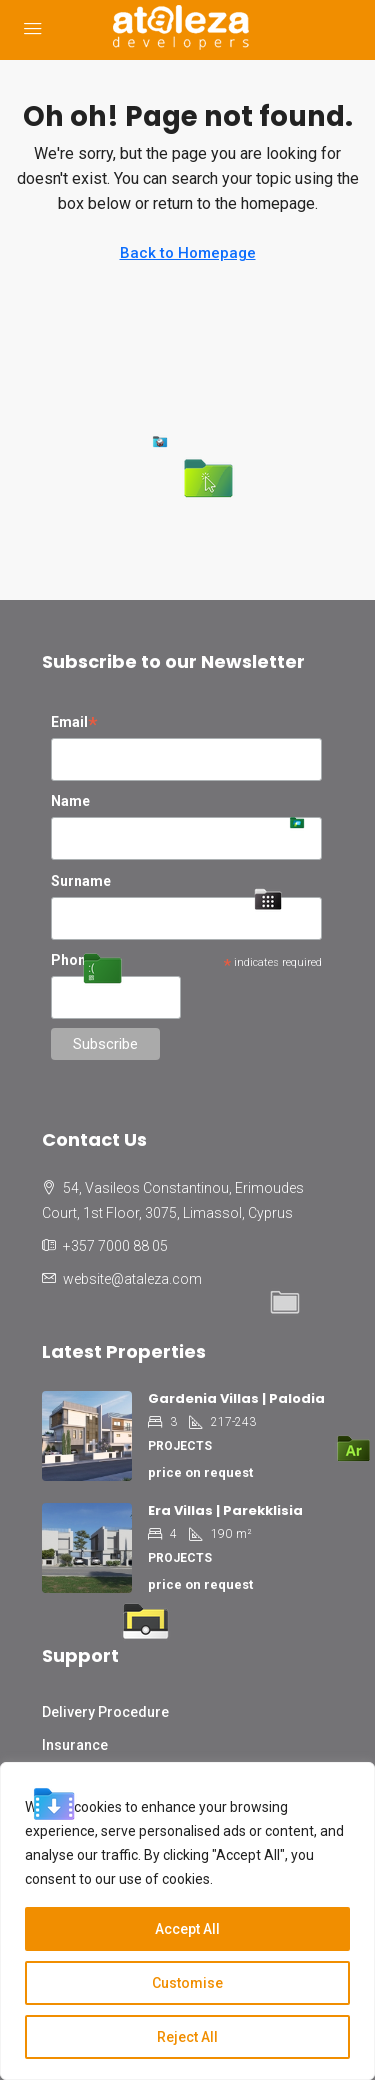 The width and height of the screenshot is (375, 2080). I want to click on folder containing cursor or pointer assets, so click(208, 479).